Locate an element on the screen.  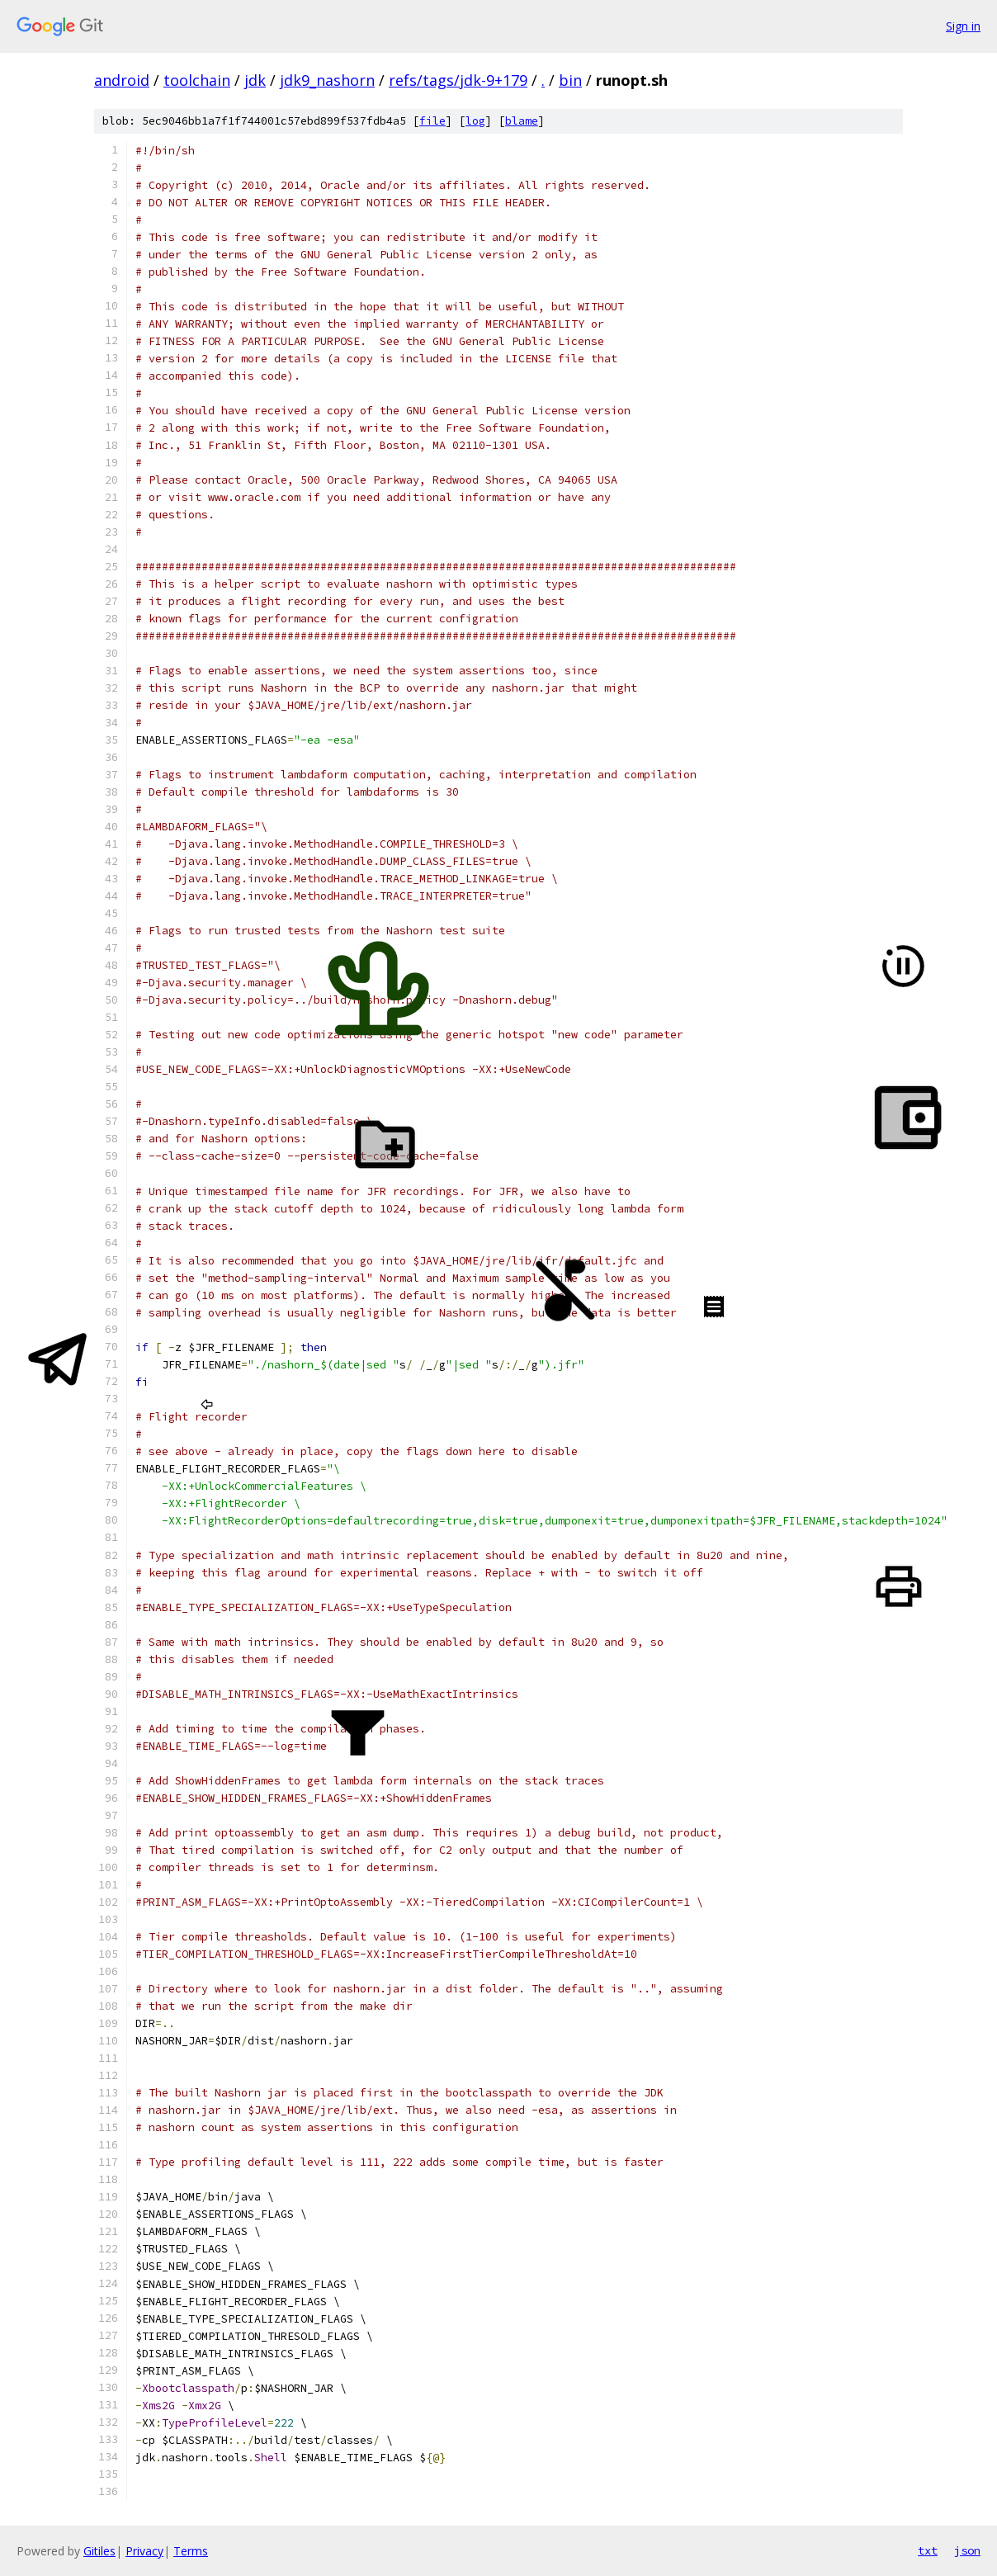
motion photo playback is paused is located at coordinates (903, 966).